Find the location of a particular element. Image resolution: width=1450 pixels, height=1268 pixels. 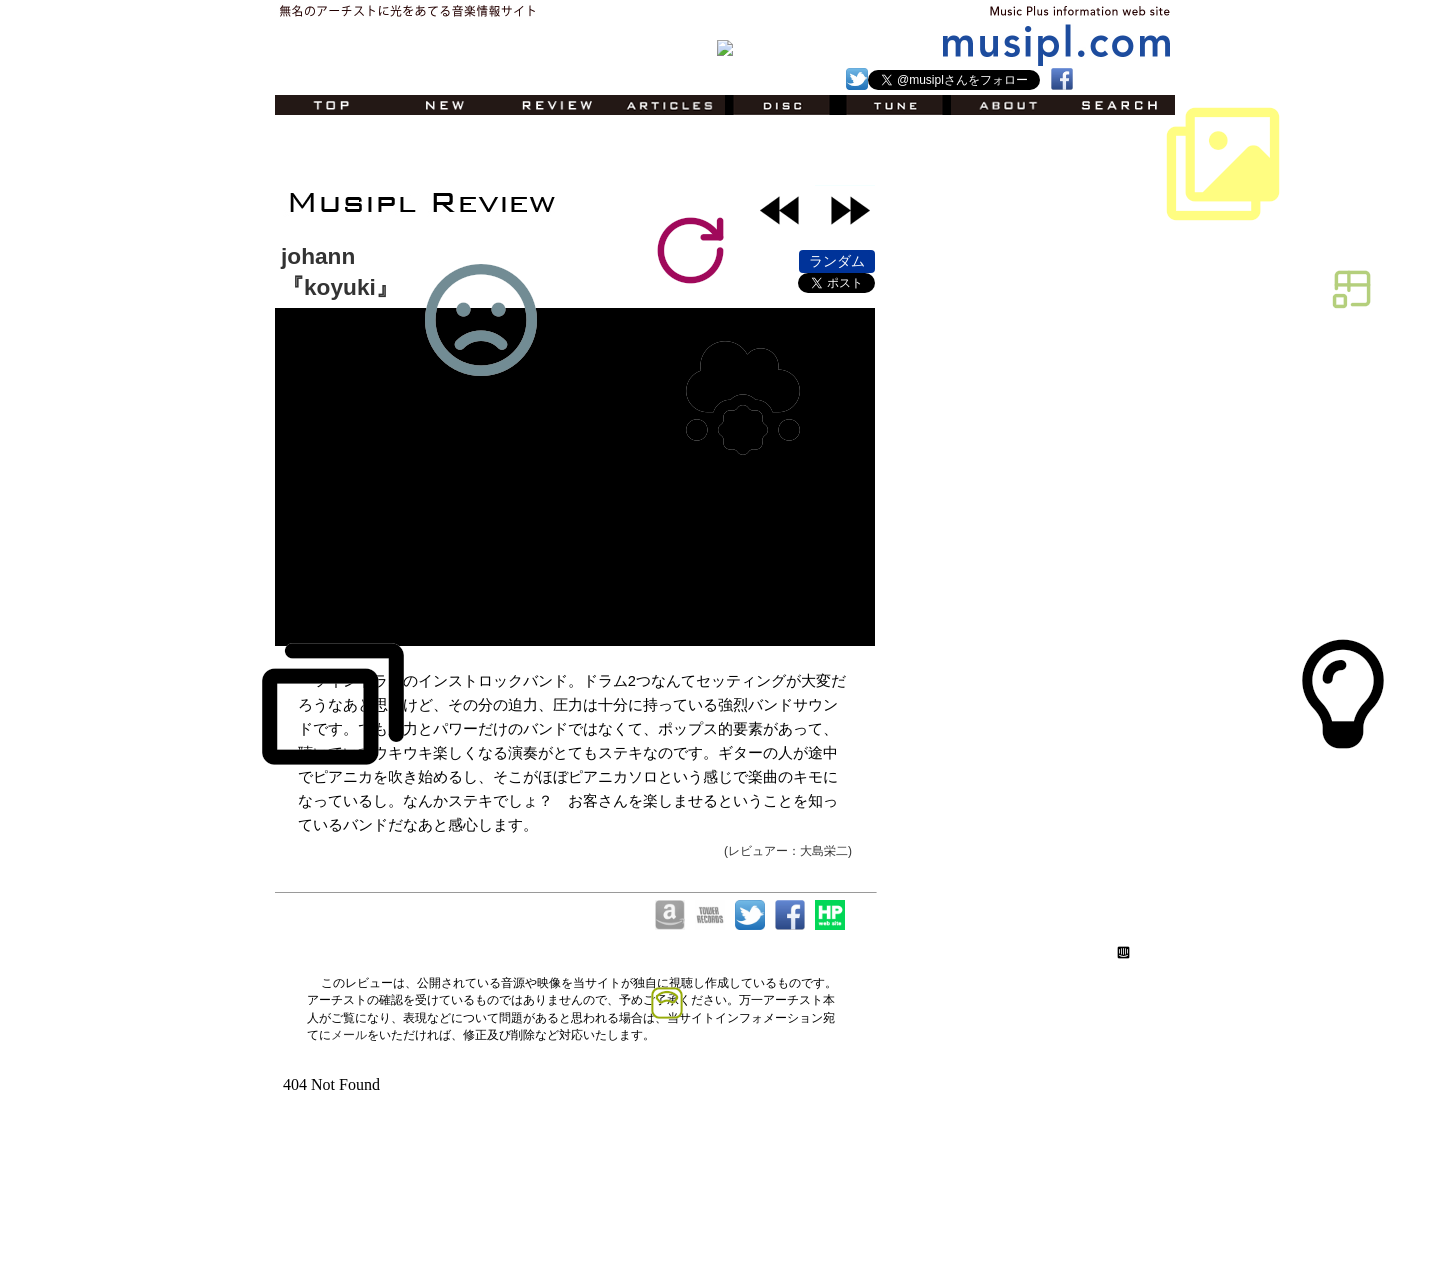

view stacked cards or layers is located at coordinates (333, 704).